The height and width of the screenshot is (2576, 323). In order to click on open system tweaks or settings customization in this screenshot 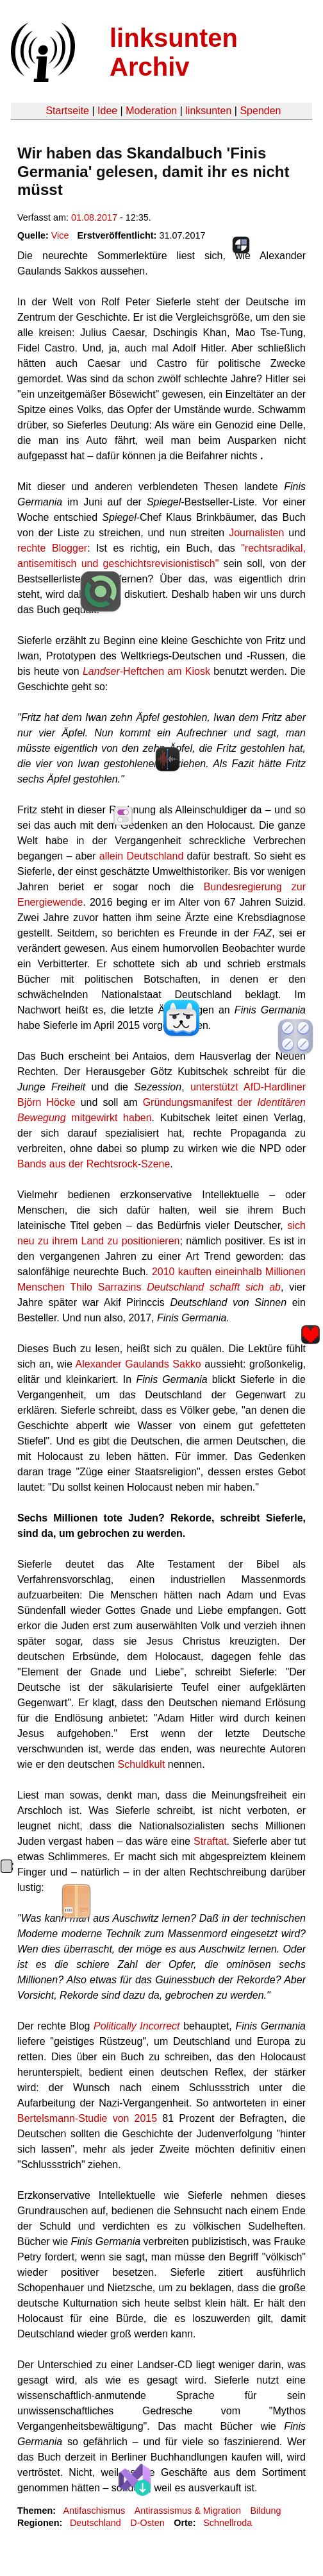, I will do `click(123, 816)`.